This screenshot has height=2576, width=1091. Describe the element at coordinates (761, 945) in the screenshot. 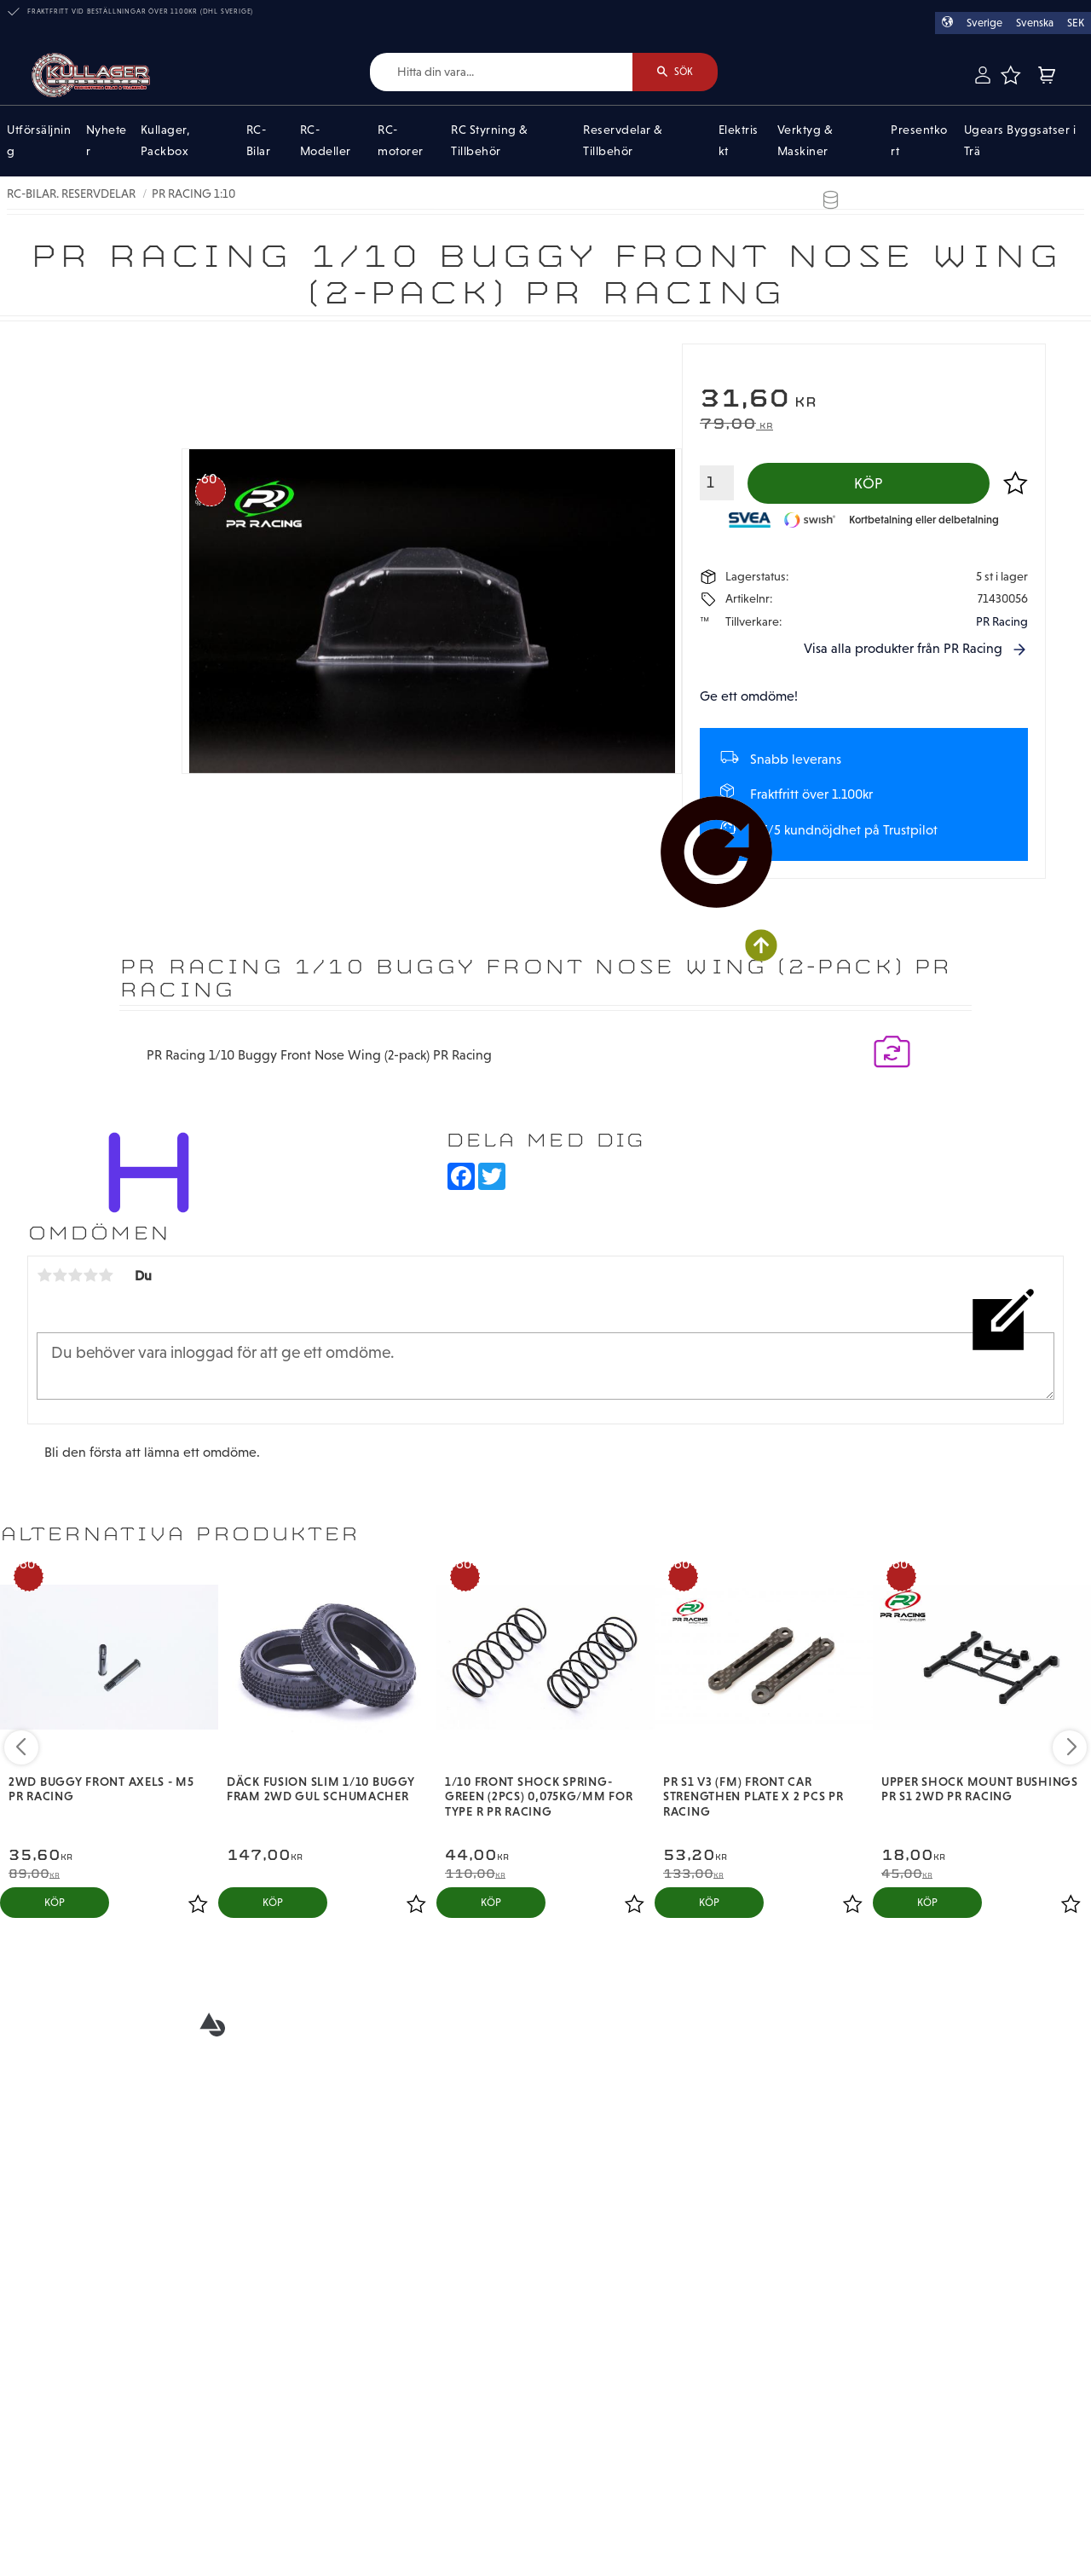

I see `scroll to top of page` at that location.